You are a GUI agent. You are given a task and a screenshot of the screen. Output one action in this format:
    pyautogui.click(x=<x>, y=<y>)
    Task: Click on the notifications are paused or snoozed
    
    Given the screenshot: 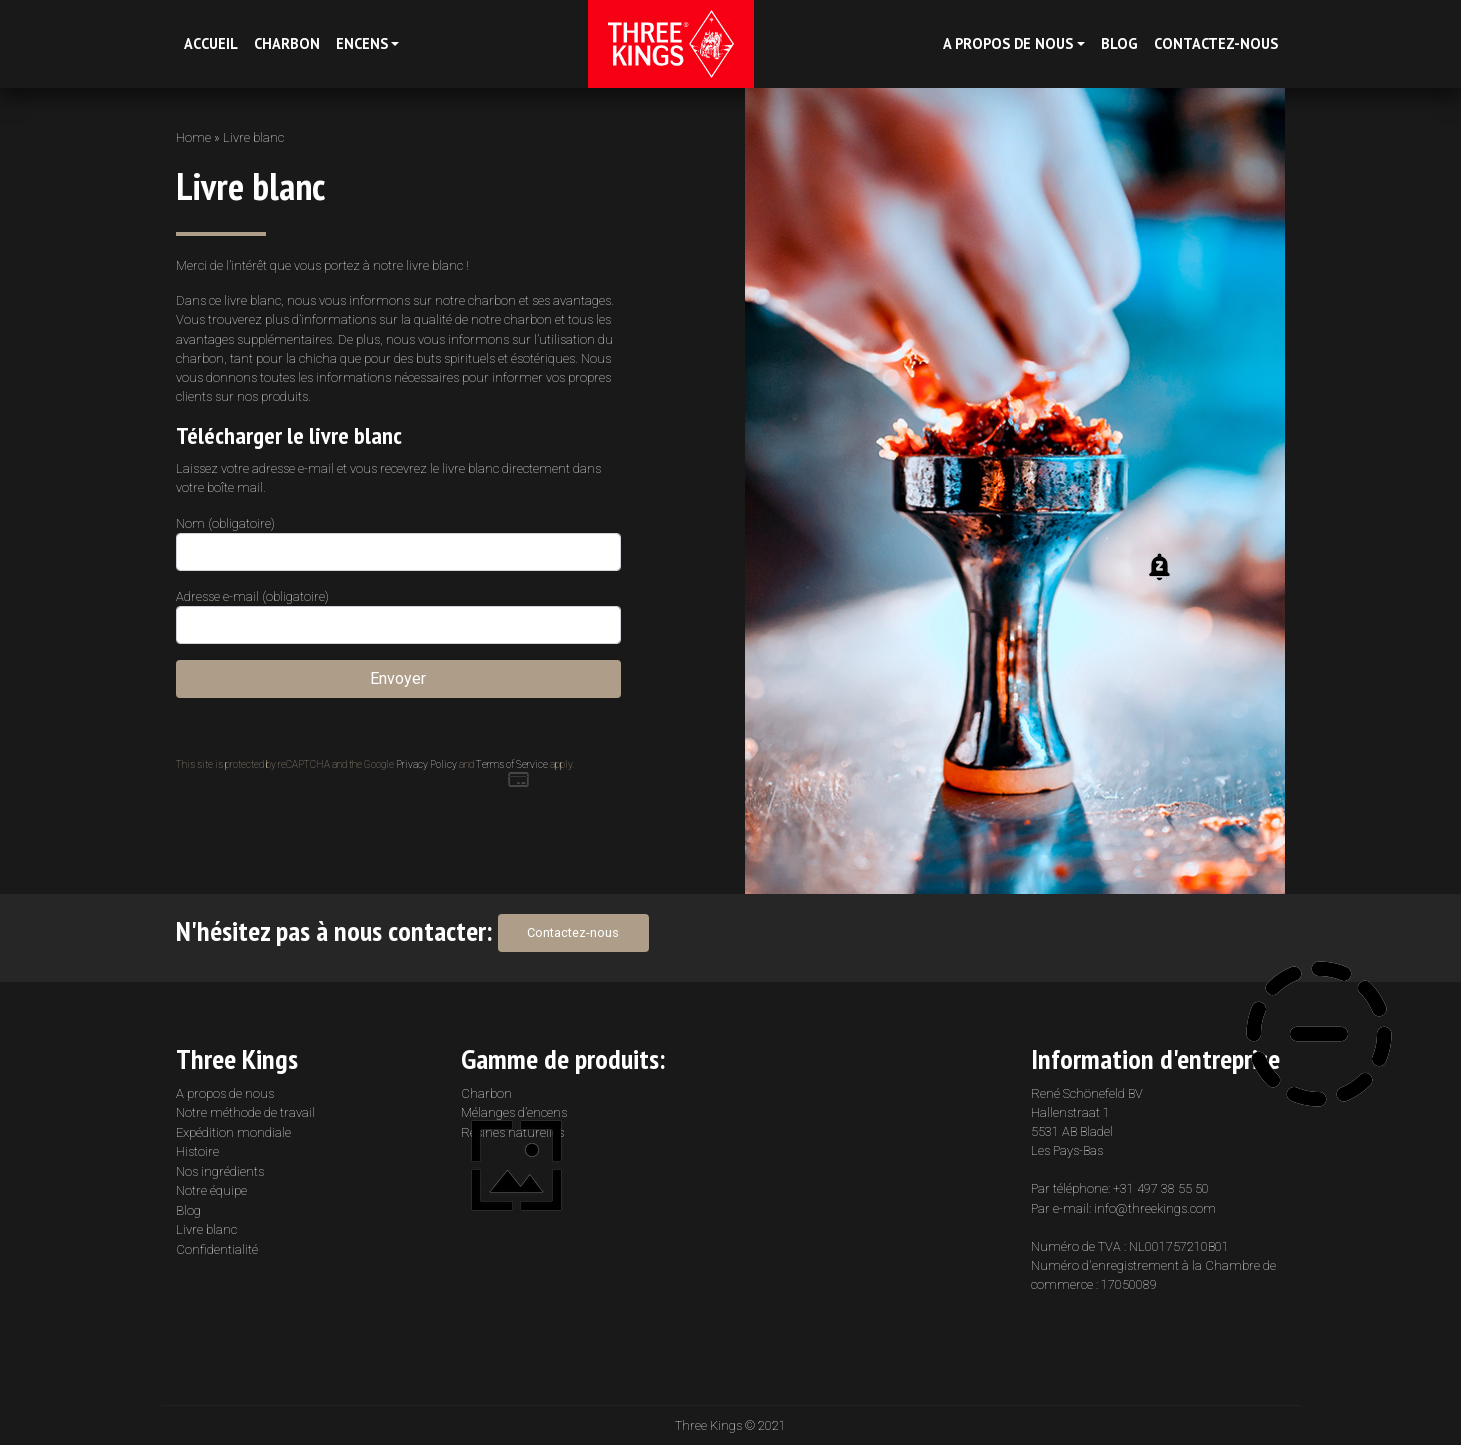 What is the action you would take?
    pyautogui.click(x=1159, y=566)
    